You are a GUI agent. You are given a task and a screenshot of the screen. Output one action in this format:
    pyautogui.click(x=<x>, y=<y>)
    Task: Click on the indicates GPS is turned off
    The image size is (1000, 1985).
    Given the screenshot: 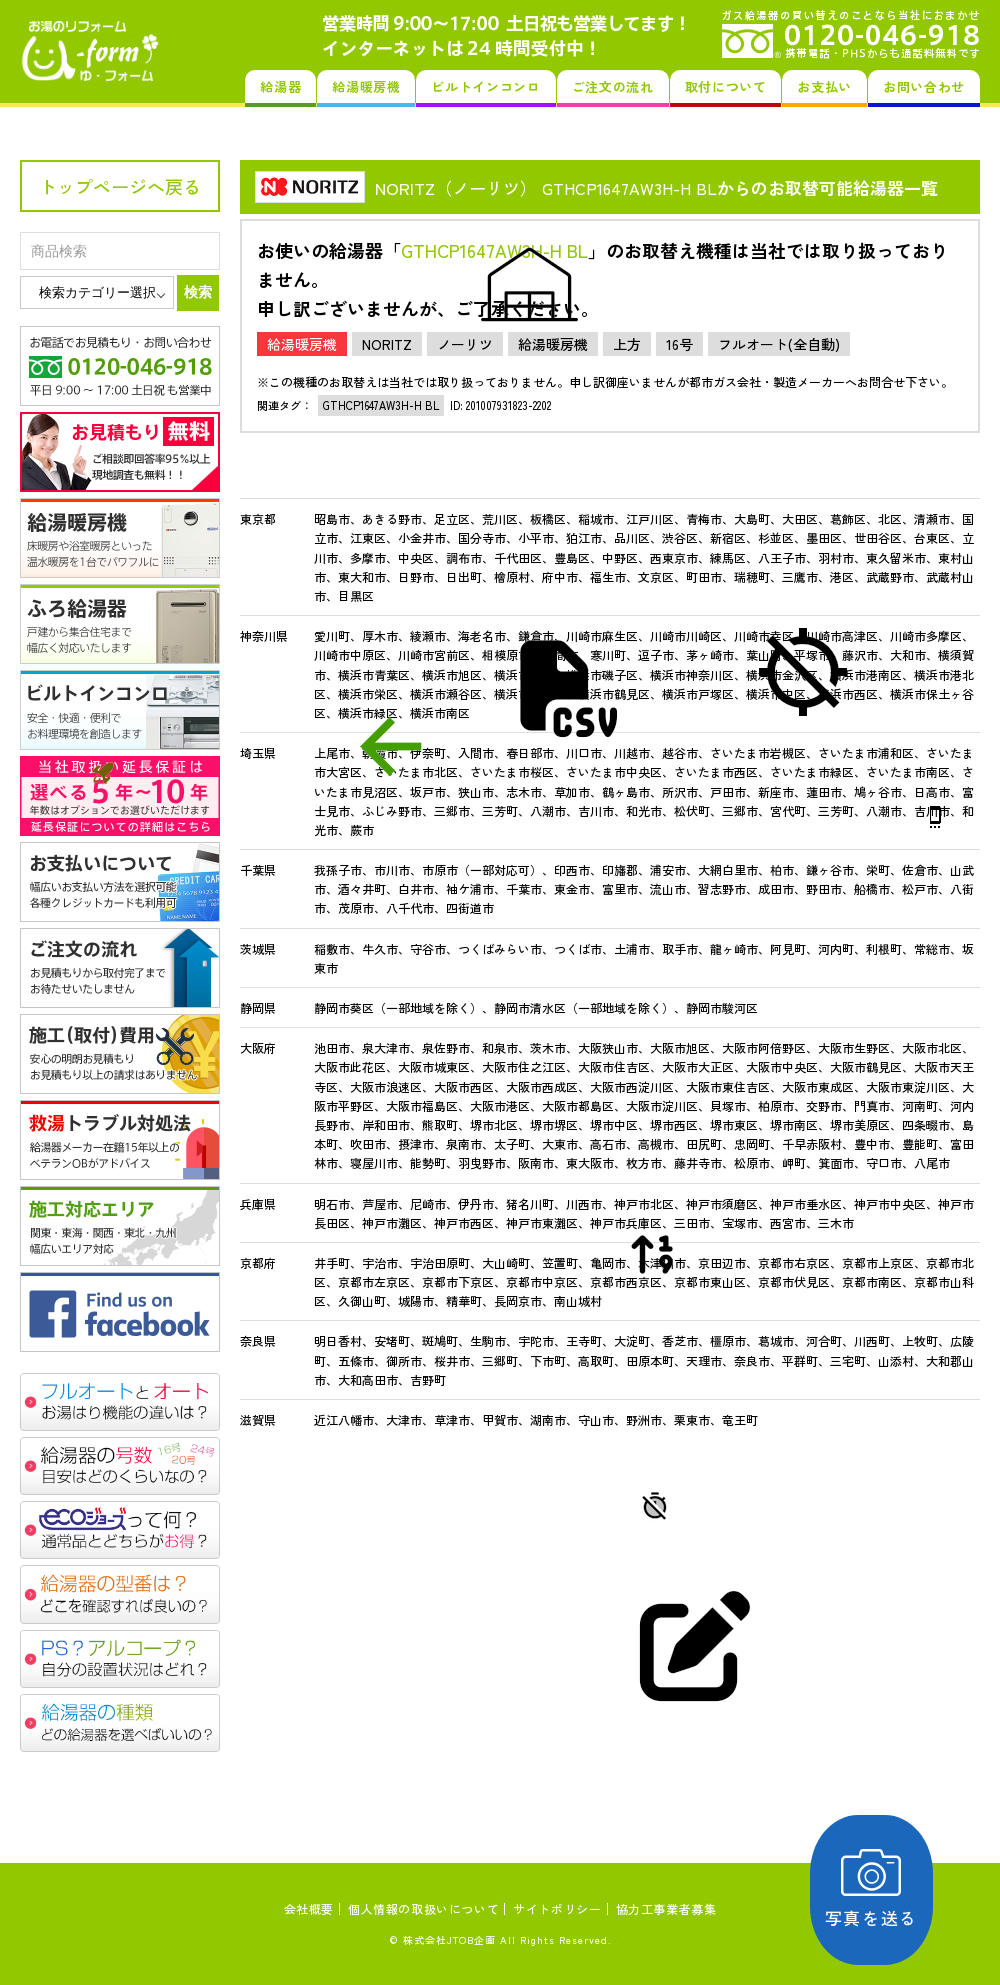 What is the action you would take?
    pyautogui.click(x=803, y=672)
    